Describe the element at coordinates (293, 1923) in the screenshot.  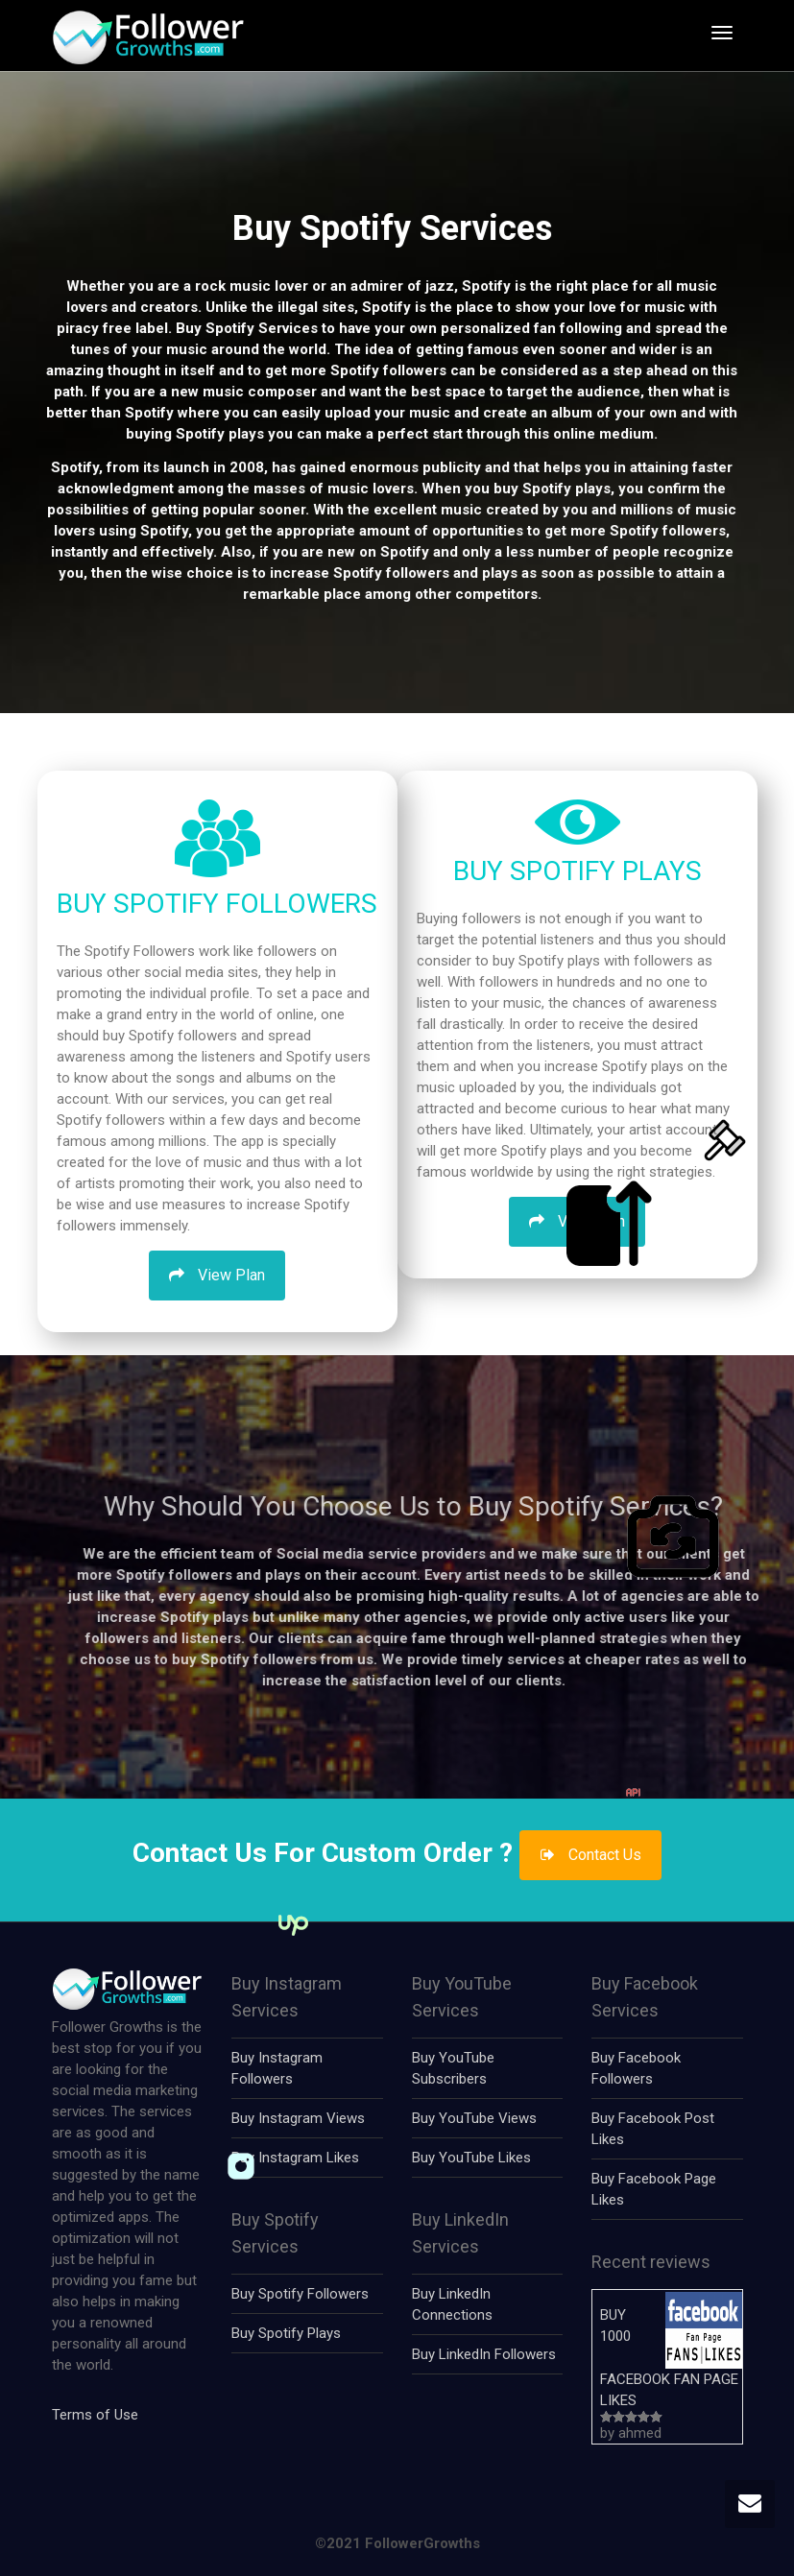
I see `link to upwork freelancer profile` at that location.